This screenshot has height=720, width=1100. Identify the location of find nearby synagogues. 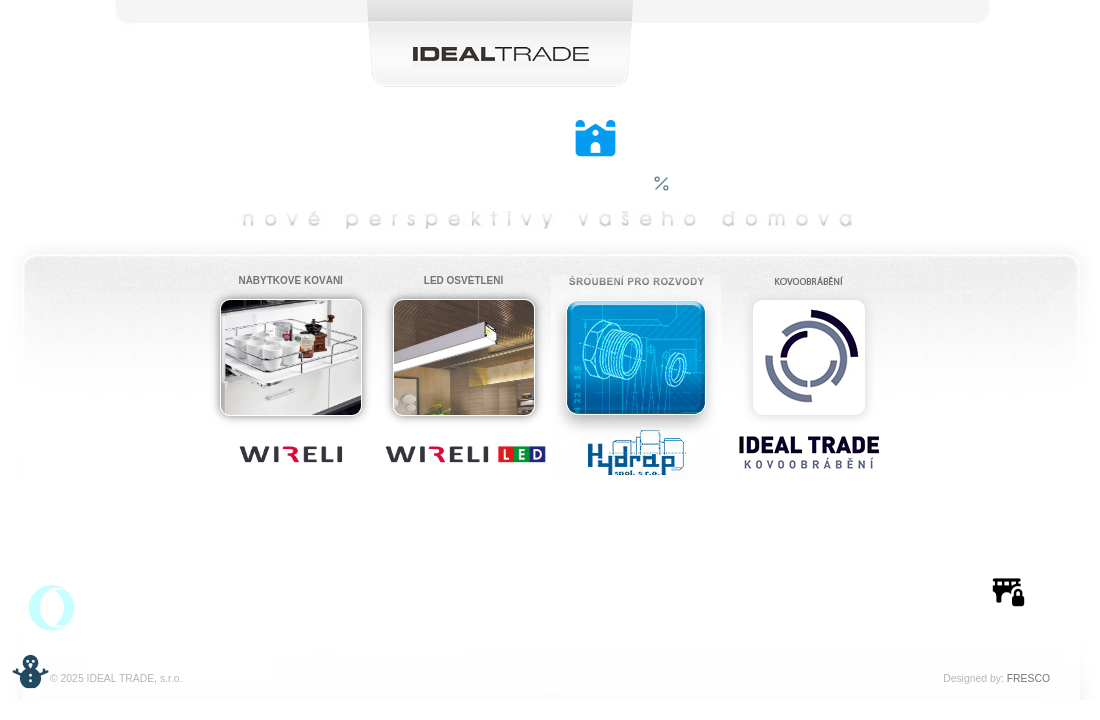
(595, 137).